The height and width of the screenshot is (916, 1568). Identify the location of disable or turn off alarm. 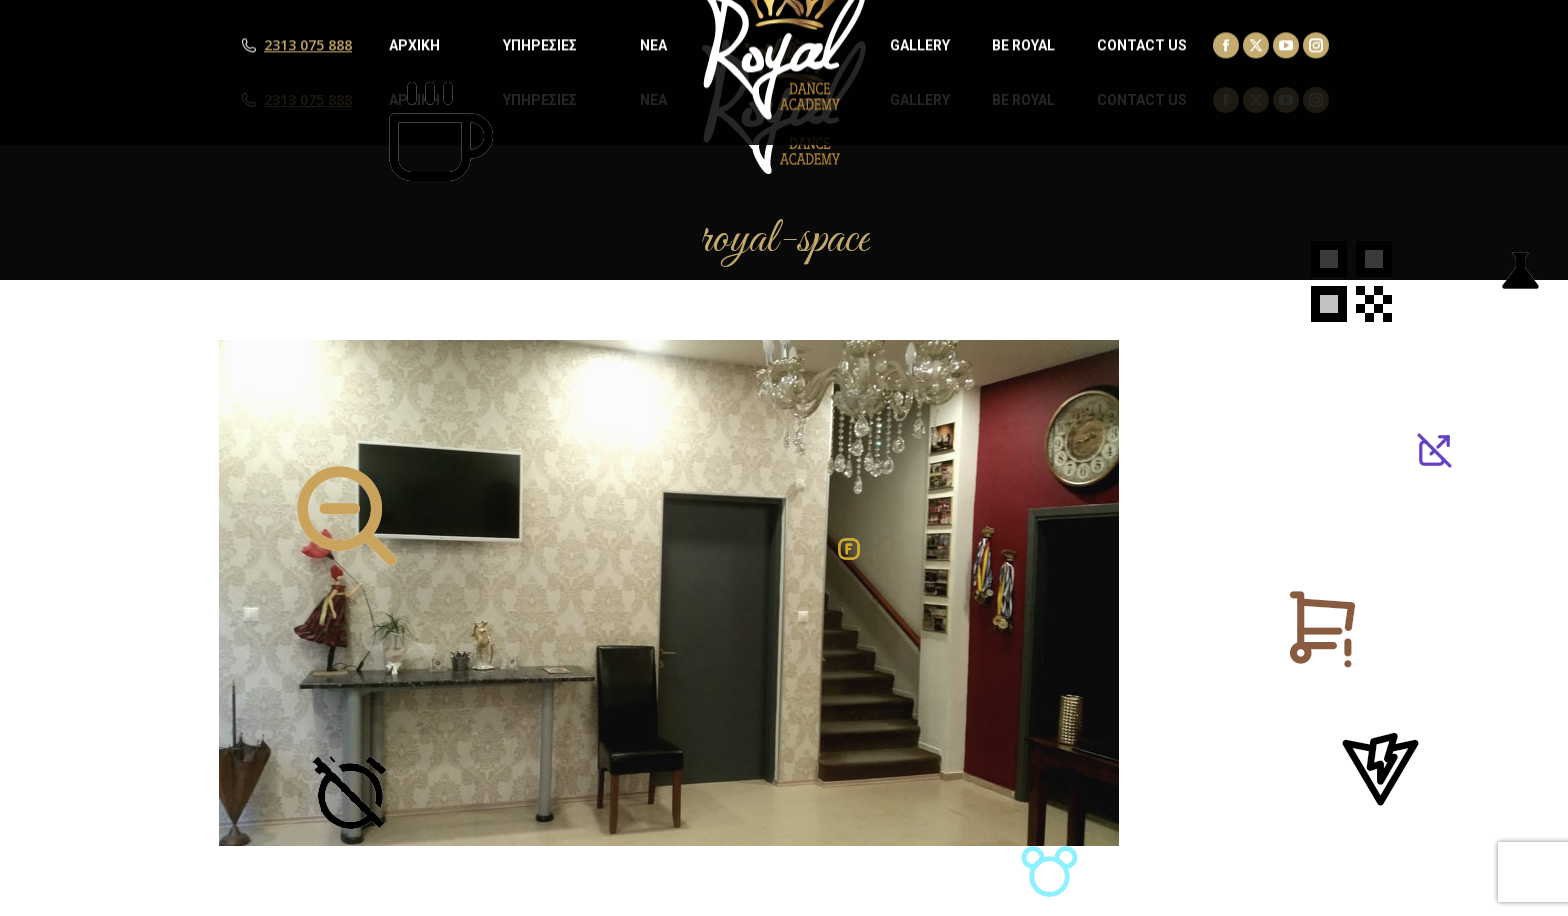
(350, 792).